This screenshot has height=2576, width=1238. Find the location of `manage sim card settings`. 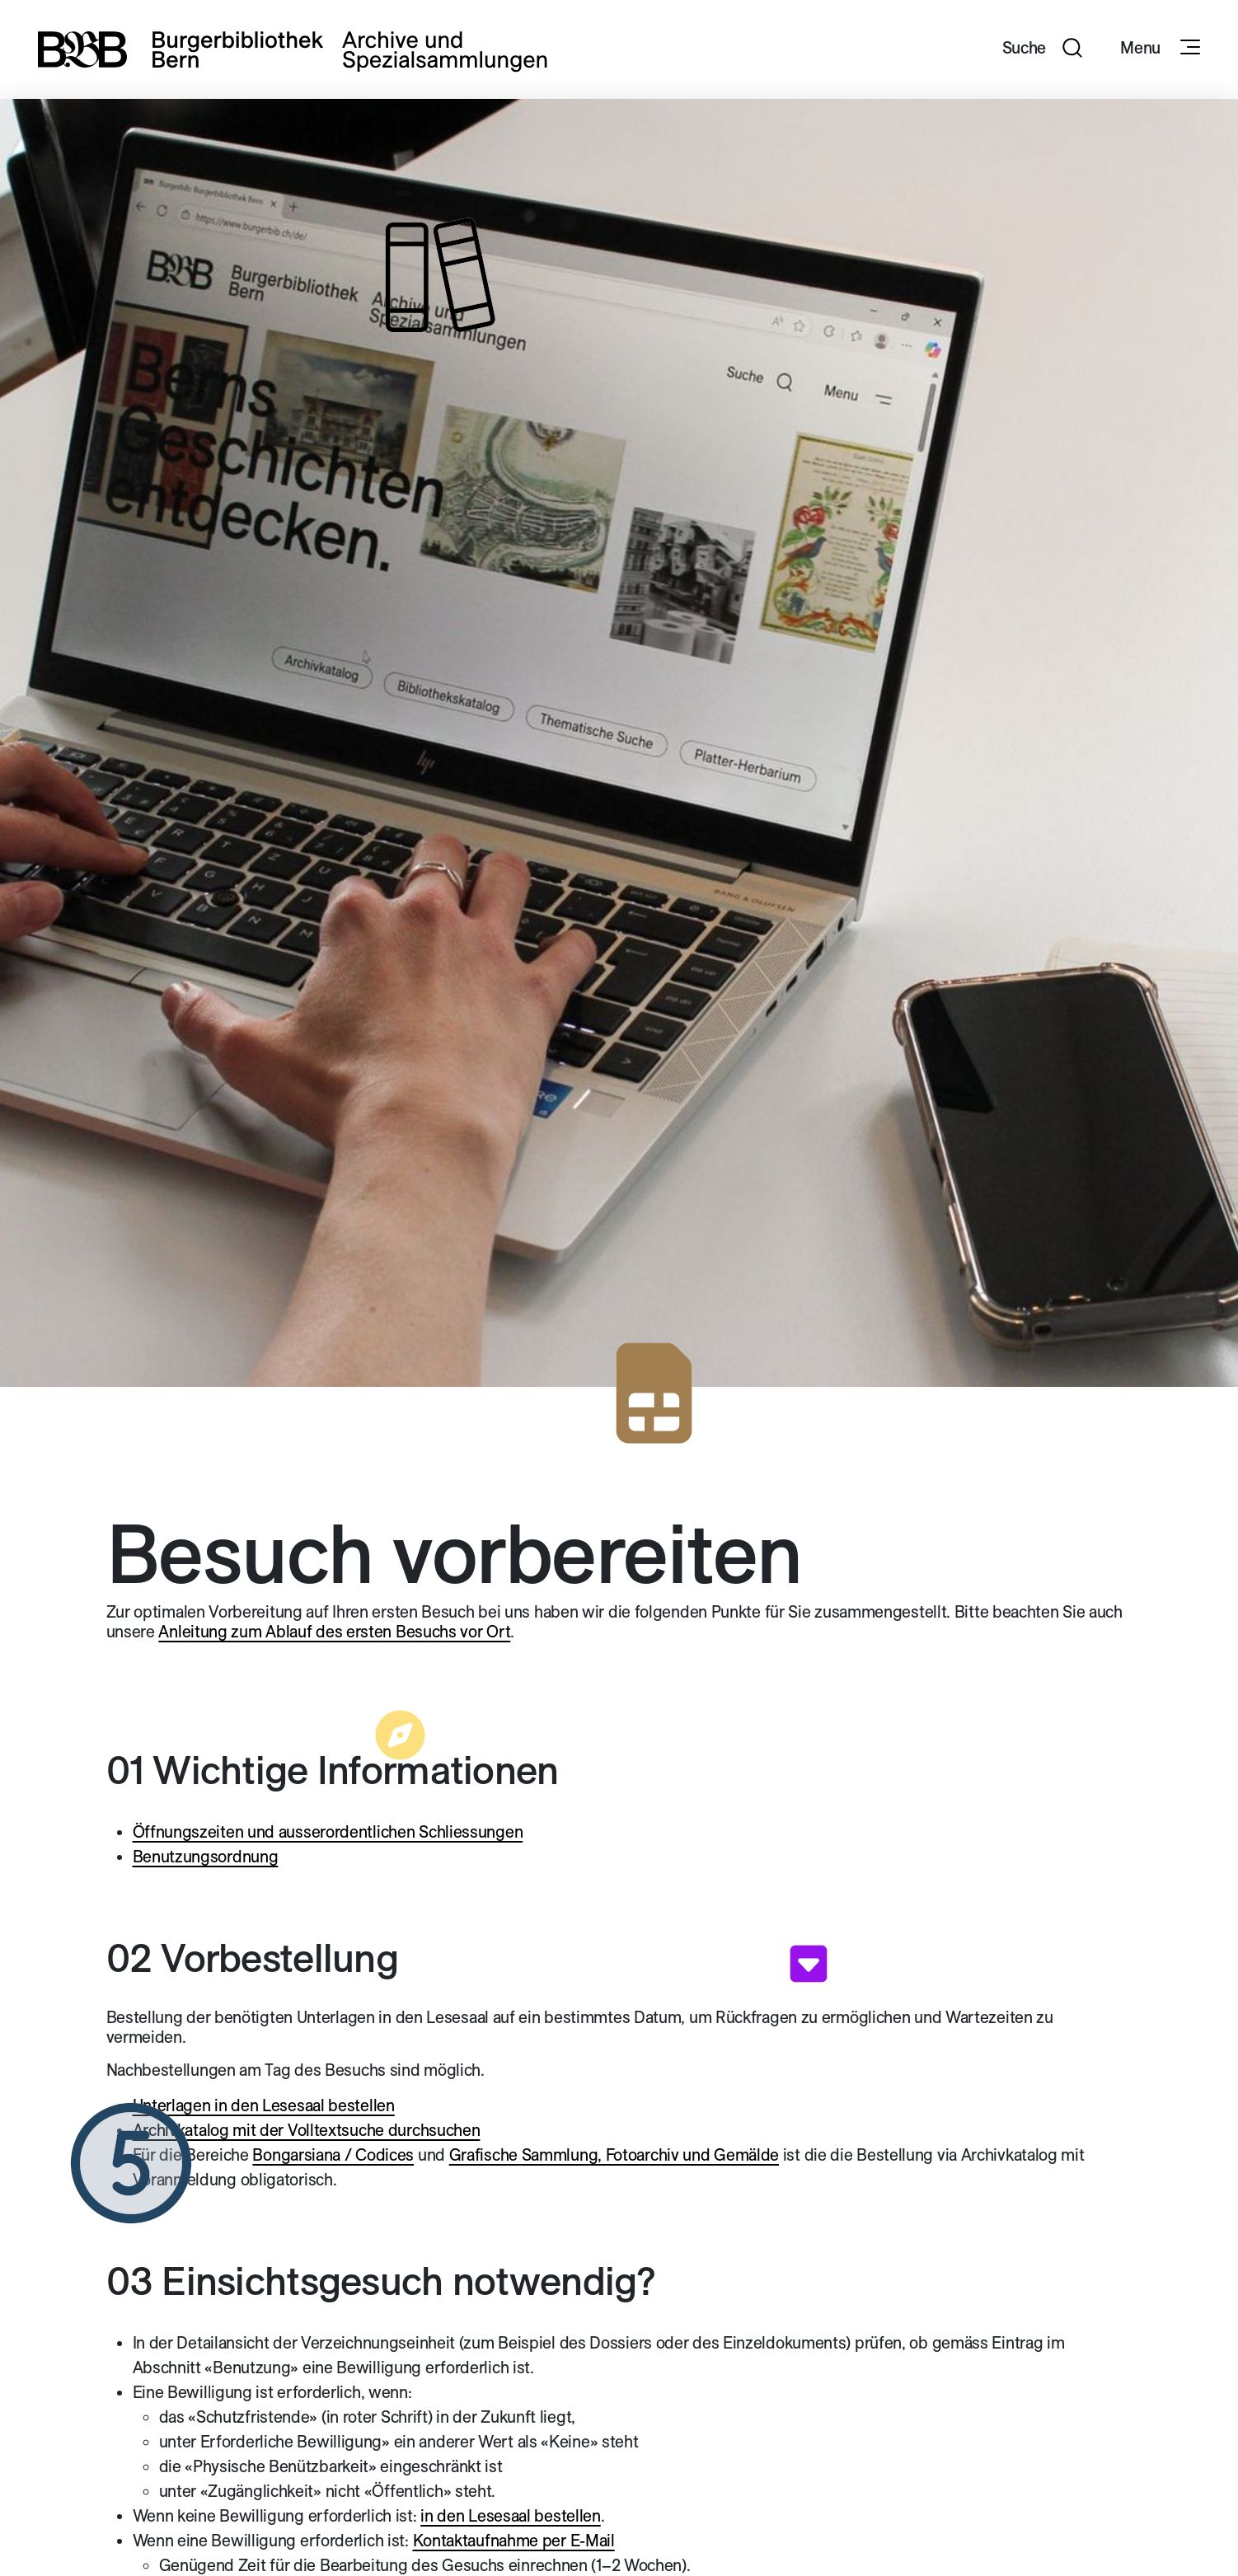

manage sim card settings is located at coordinates (654, 1393).